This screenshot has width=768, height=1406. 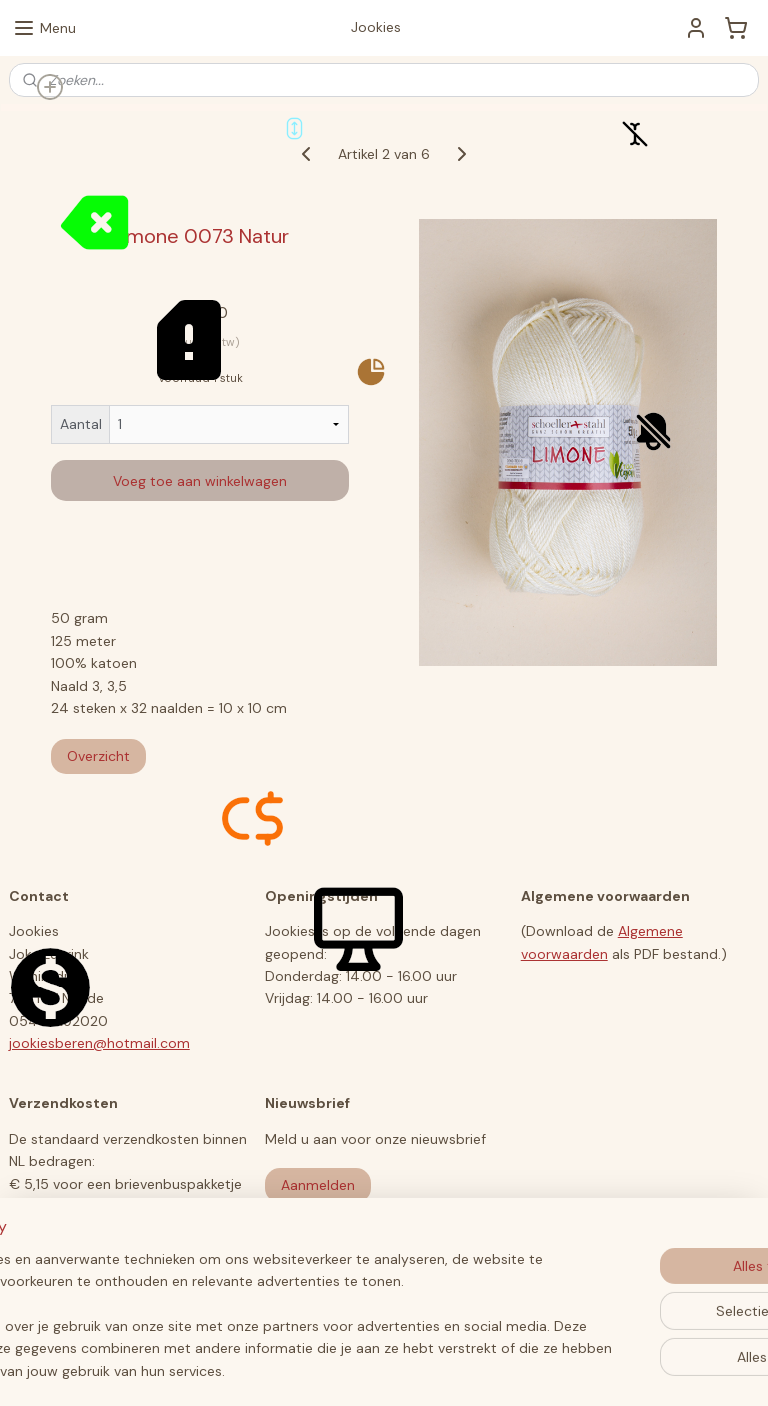 What do you see at coordinates (94, 222) in the screenshot?
I see `delete the previous character` at bounding box center [94, 222].